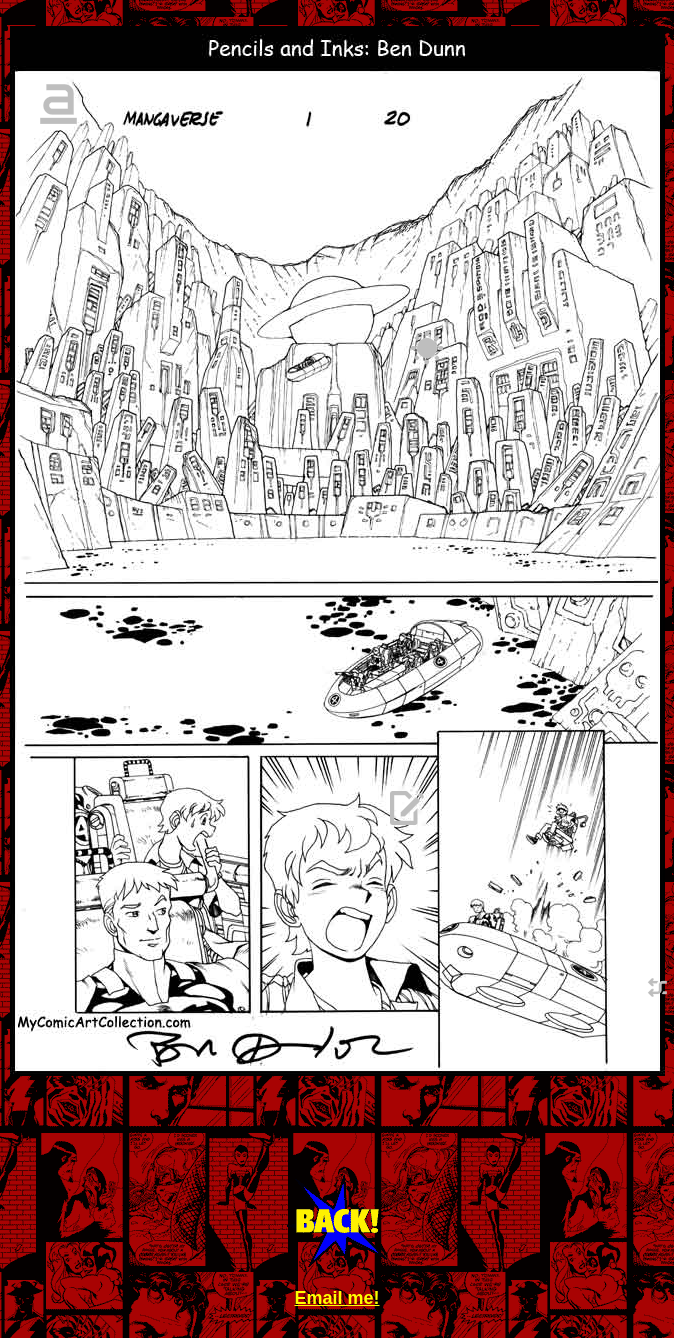 The width and height of the screenshot is (674, 1338). Describe the element at coordinates (58, 102) in the screenshot. I see `apply underline formatting to selected text` at that location.